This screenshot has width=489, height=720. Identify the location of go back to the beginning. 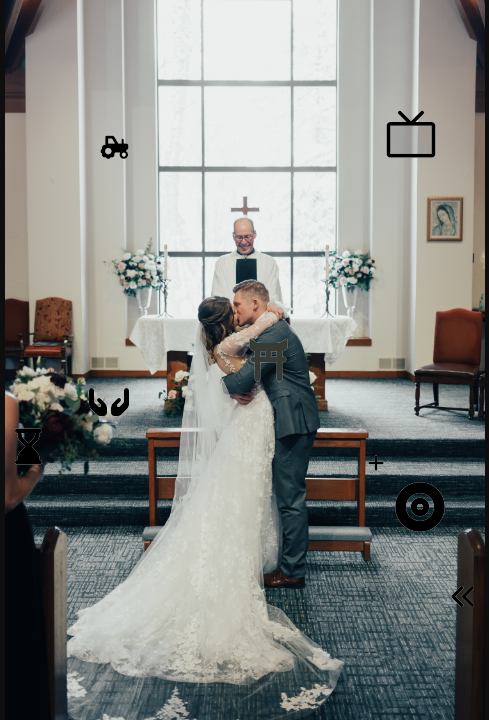
(463, 596).